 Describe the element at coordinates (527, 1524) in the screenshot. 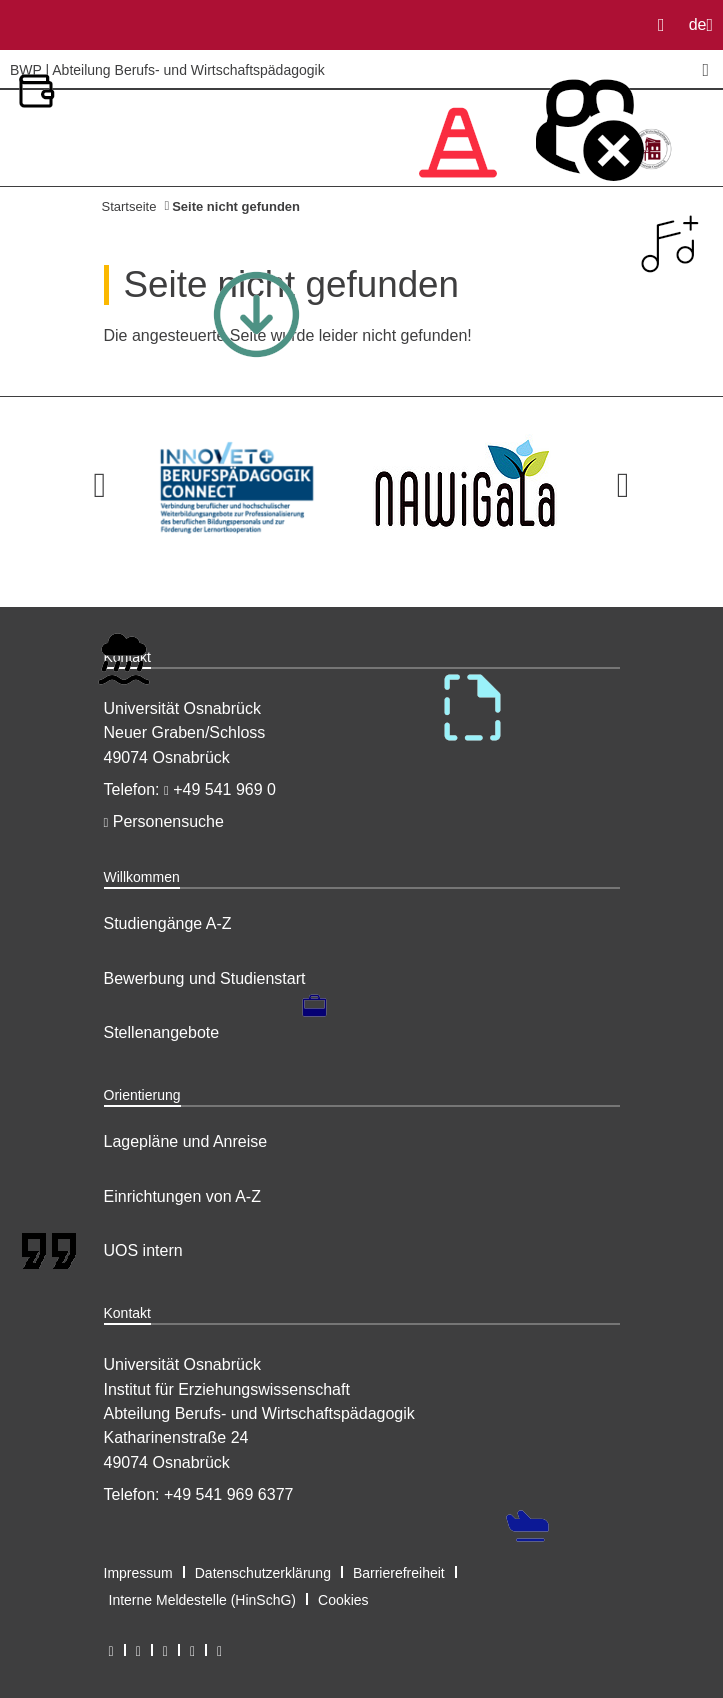

I see `indicates flight mode is active` at that location.